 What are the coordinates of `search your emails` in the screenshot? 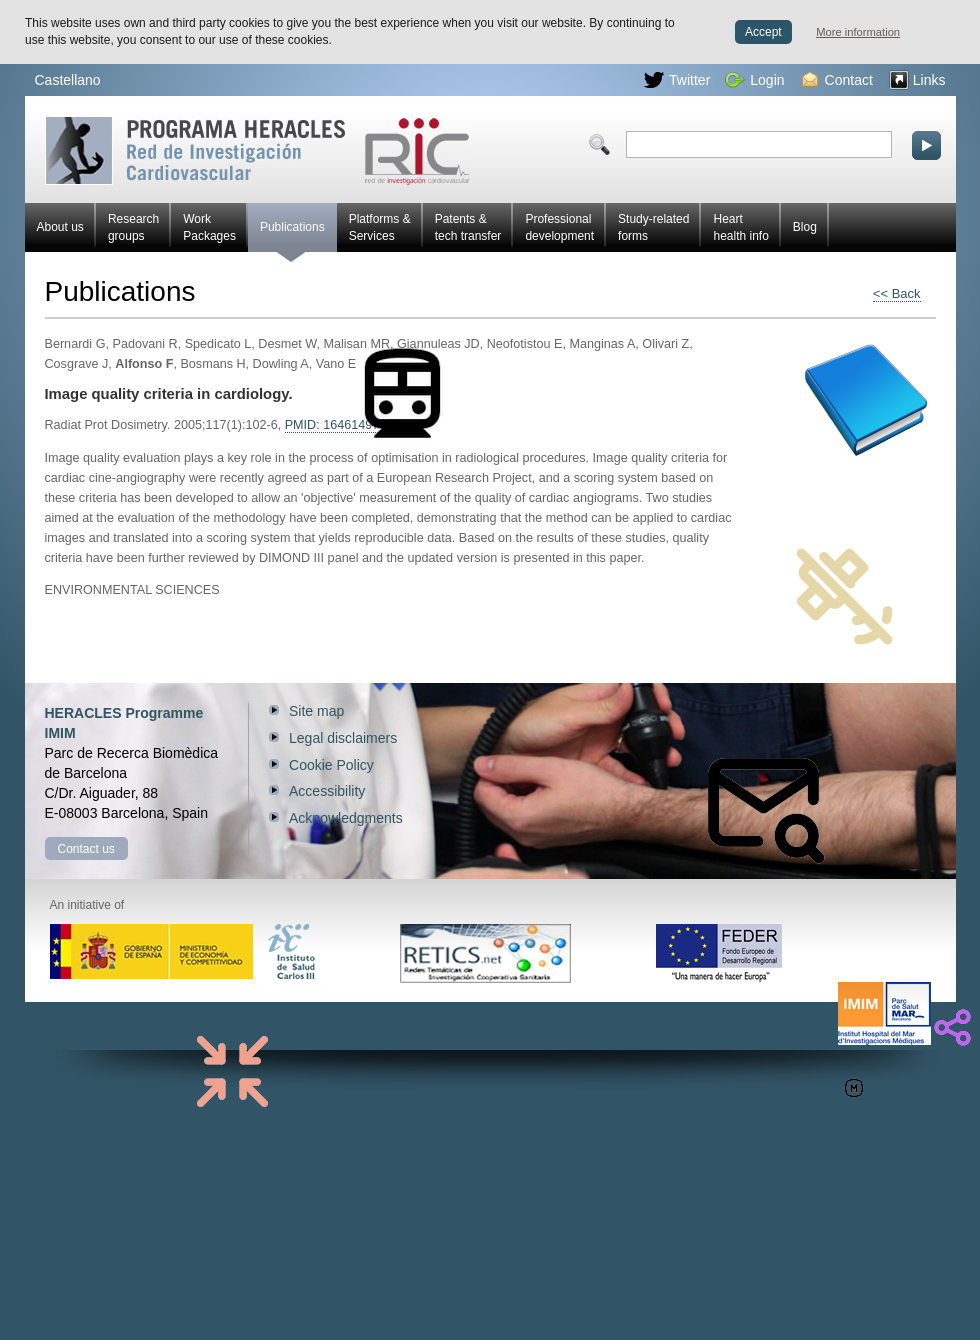 It's located at (763, 802).